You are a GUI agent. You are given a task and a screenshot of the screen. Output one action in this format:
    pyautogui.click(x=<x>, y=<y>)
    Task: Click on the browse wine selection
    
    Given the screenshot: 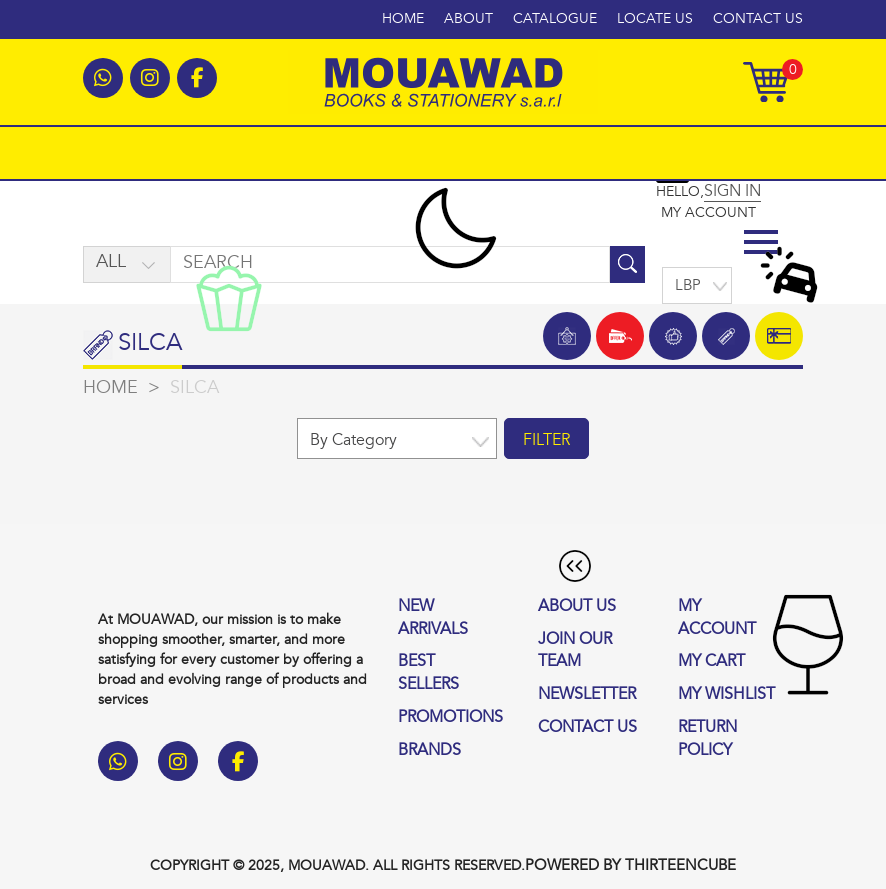 What is the action you would take?
    pyautogui.click(x=808, y=641)
    